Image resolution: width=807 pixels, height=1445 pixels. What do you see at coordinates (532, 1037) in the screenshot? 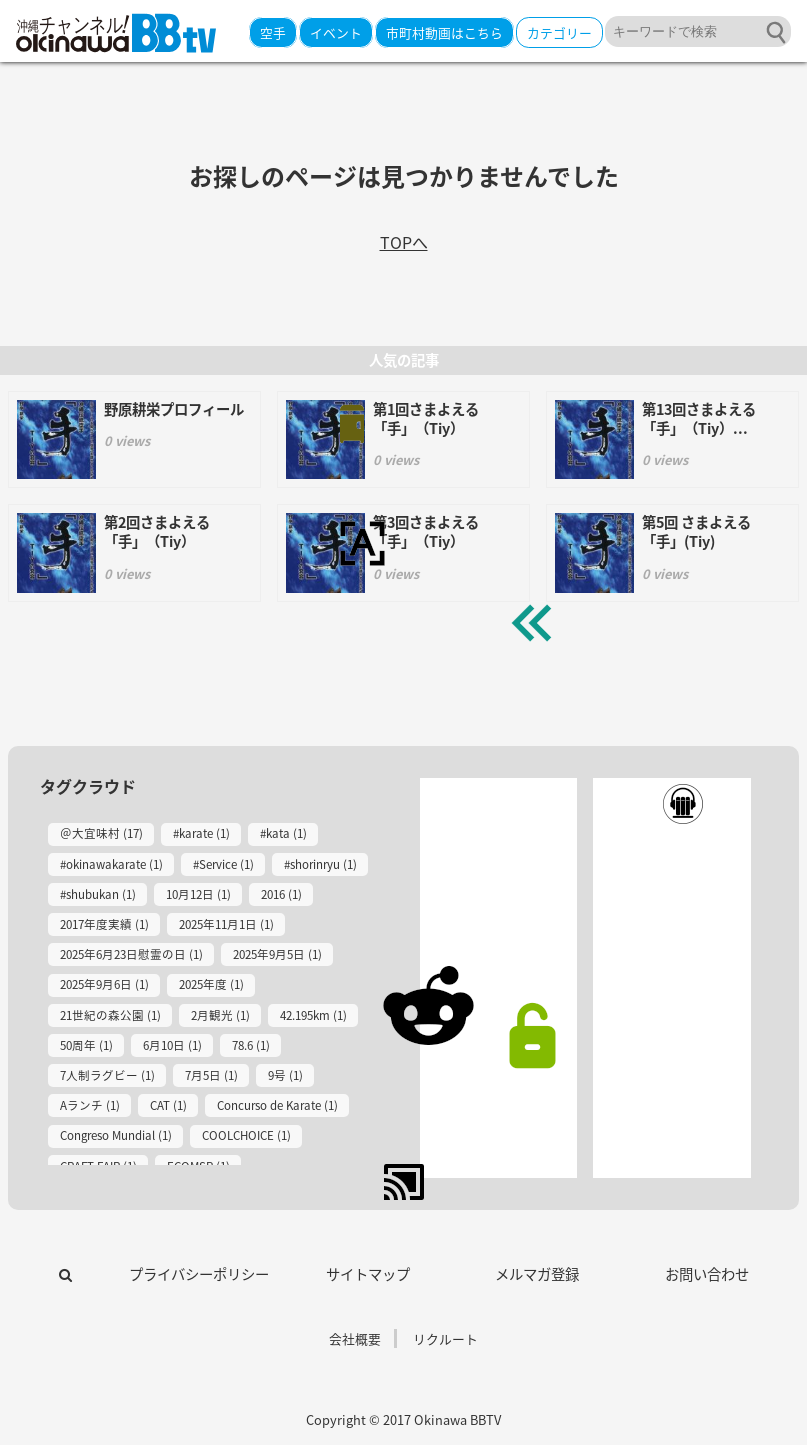
I see `unlock a secured item or account` at bounding box center [532, 1037].